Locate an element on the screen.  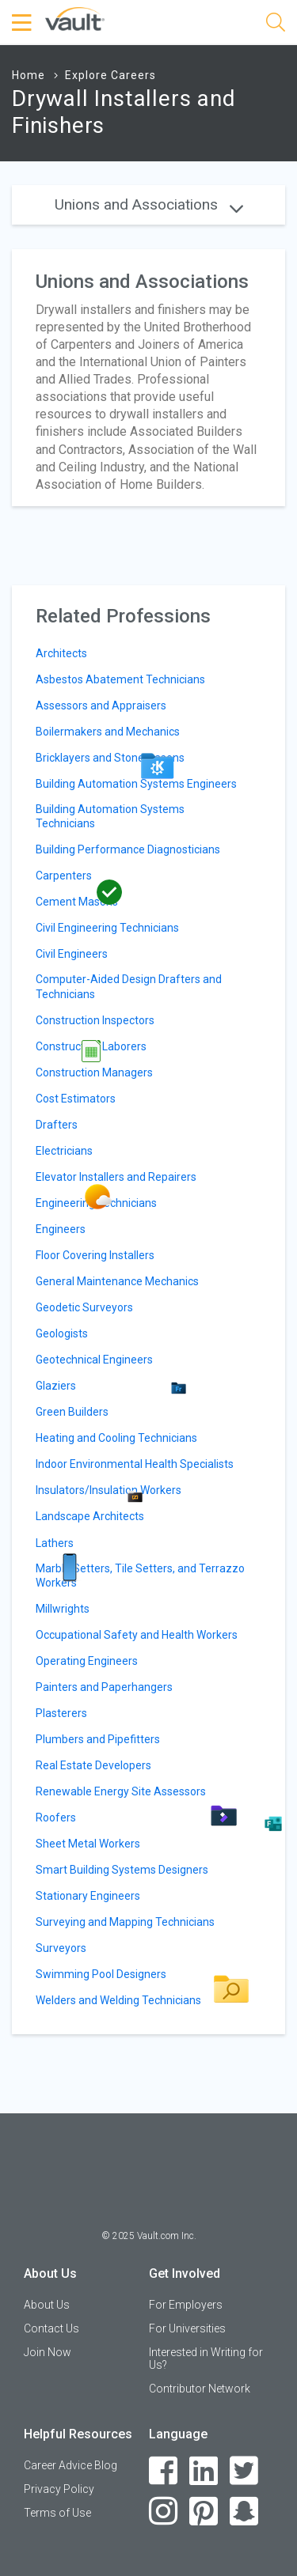
open a LibreOffice Calc spreadsheet file is located at coordinates (91, 1051).